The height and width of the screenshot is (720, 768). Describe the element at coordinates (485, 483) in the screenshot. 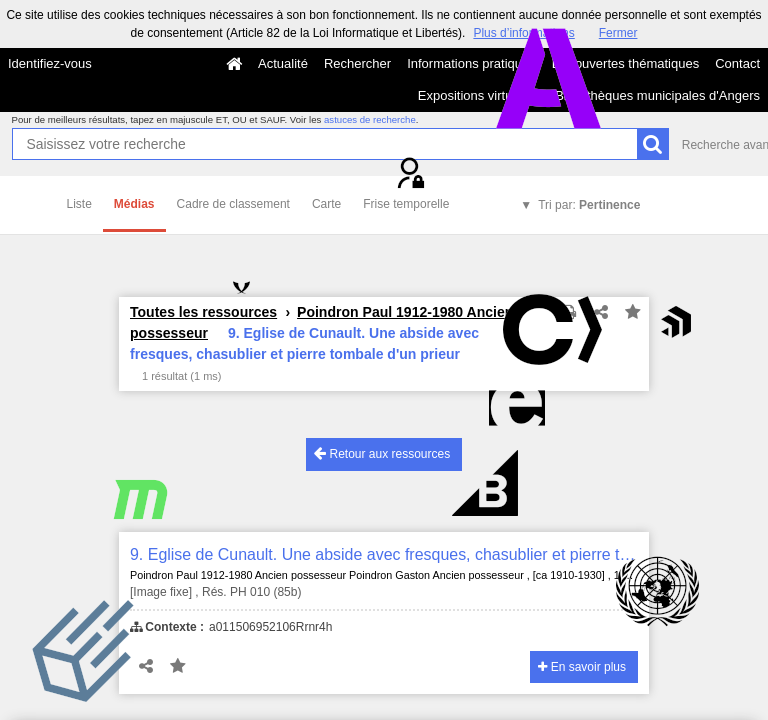

I see `bigcommerce platform logo` at that location.